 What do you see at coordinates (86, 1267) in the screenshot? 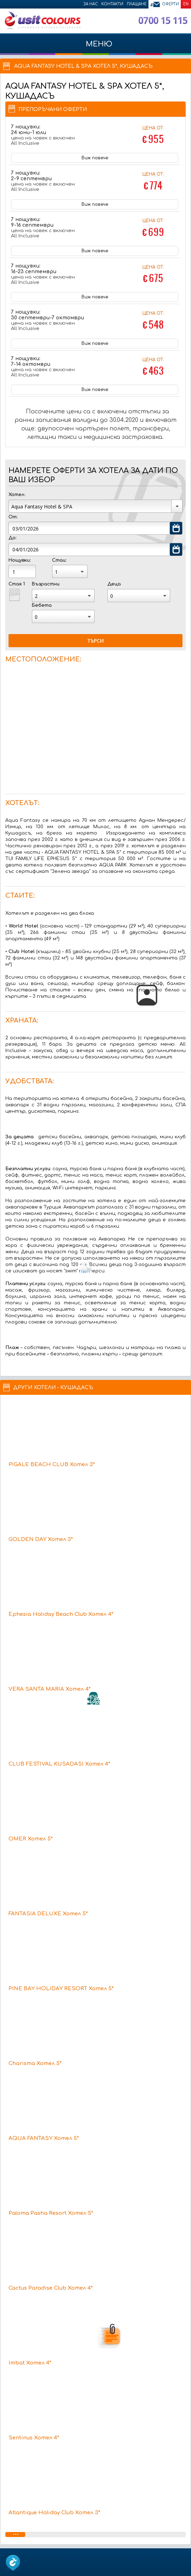
I see `indicates nighttime rain or showers in weather forecast` at bounding box center [86, 1267].